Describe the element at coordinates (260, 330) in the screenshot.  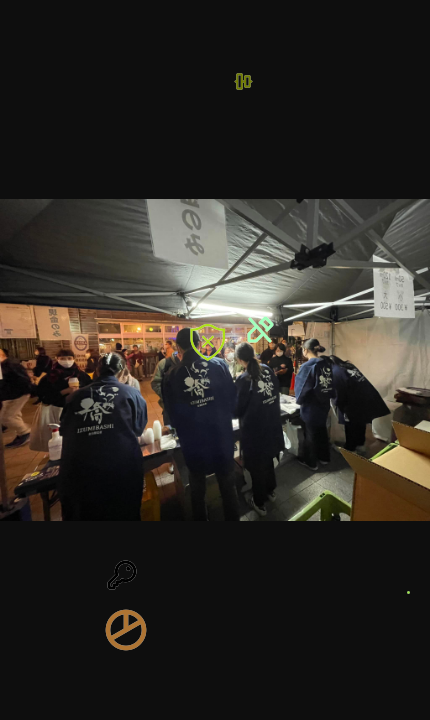
I see `editing is disabled` at that location.